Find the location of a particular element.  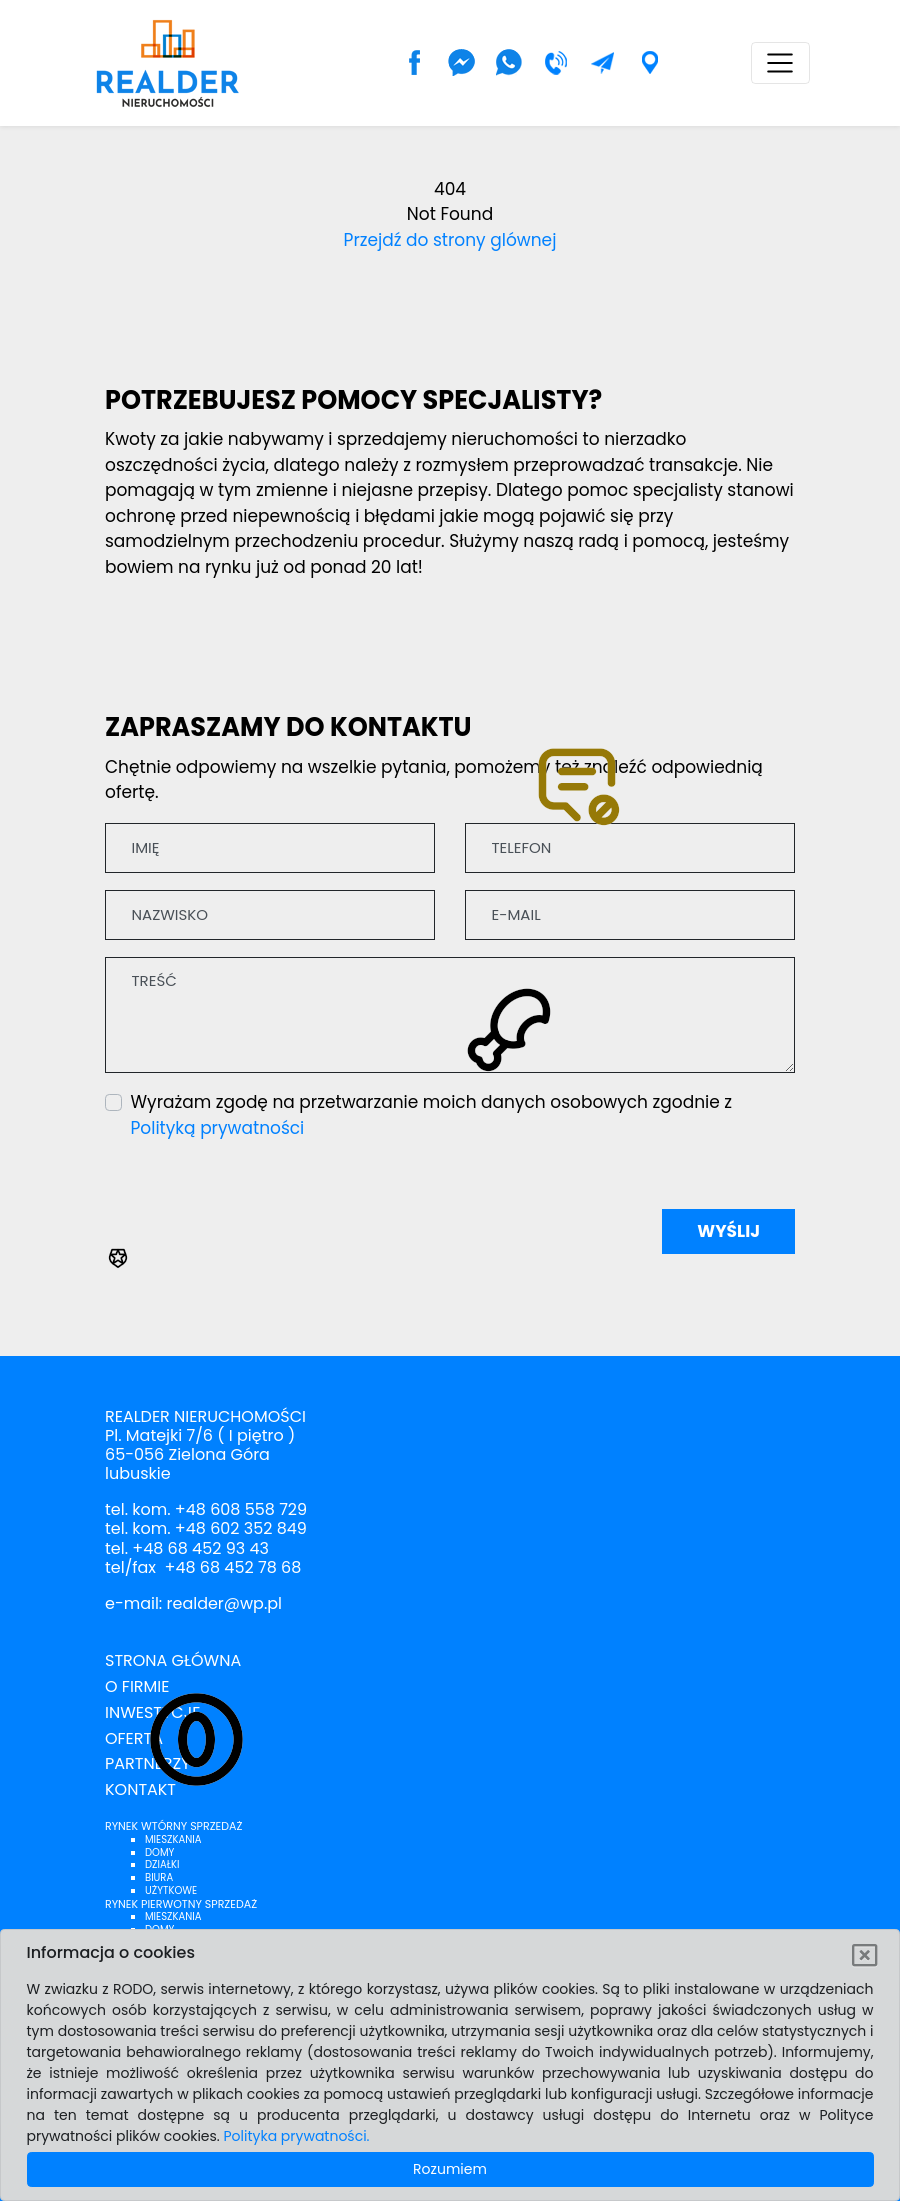

cancel or block a message is located at coordinates (577, 783).